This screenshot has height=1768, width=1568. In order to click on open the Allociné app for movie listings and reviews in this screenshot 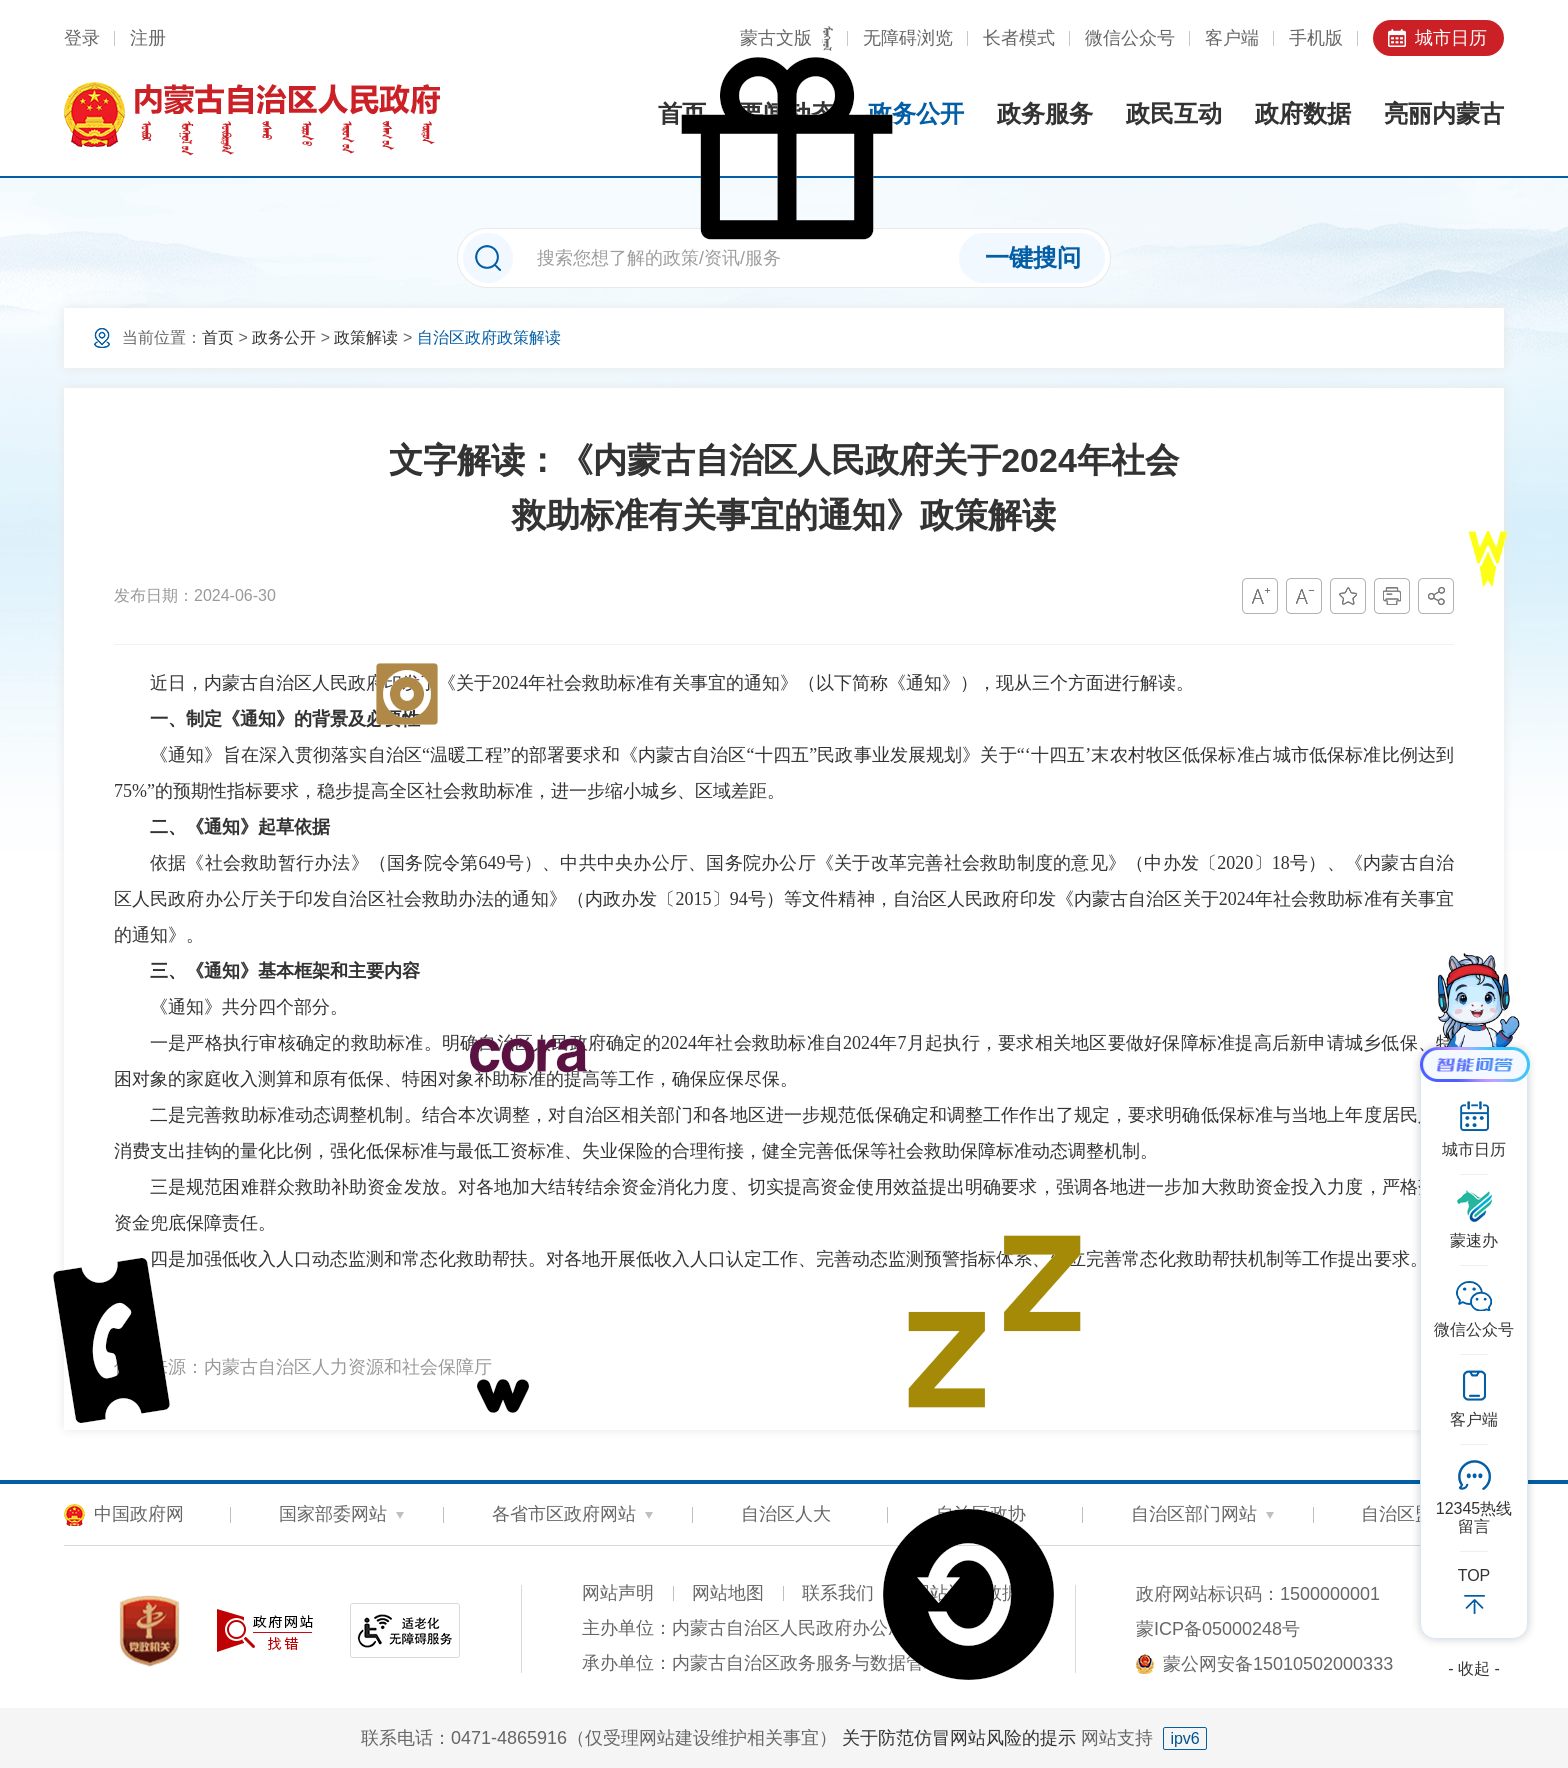, I will do `click(111, 1340)`.